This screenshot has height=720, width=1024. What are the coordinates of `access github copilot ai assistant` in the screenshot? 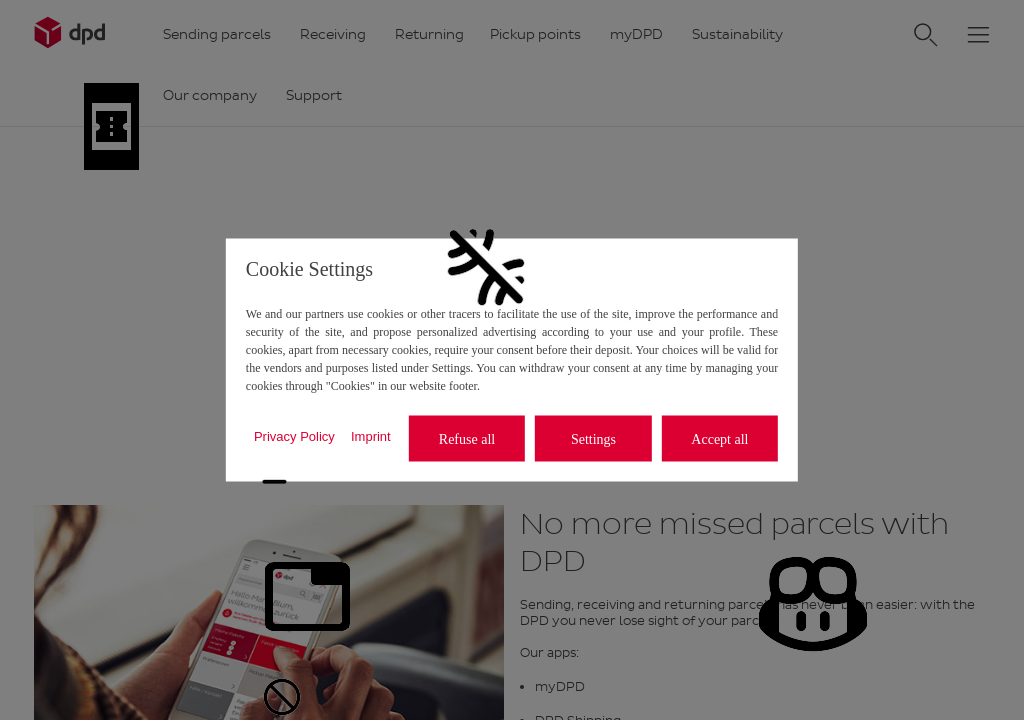 It's located at (813, 604).